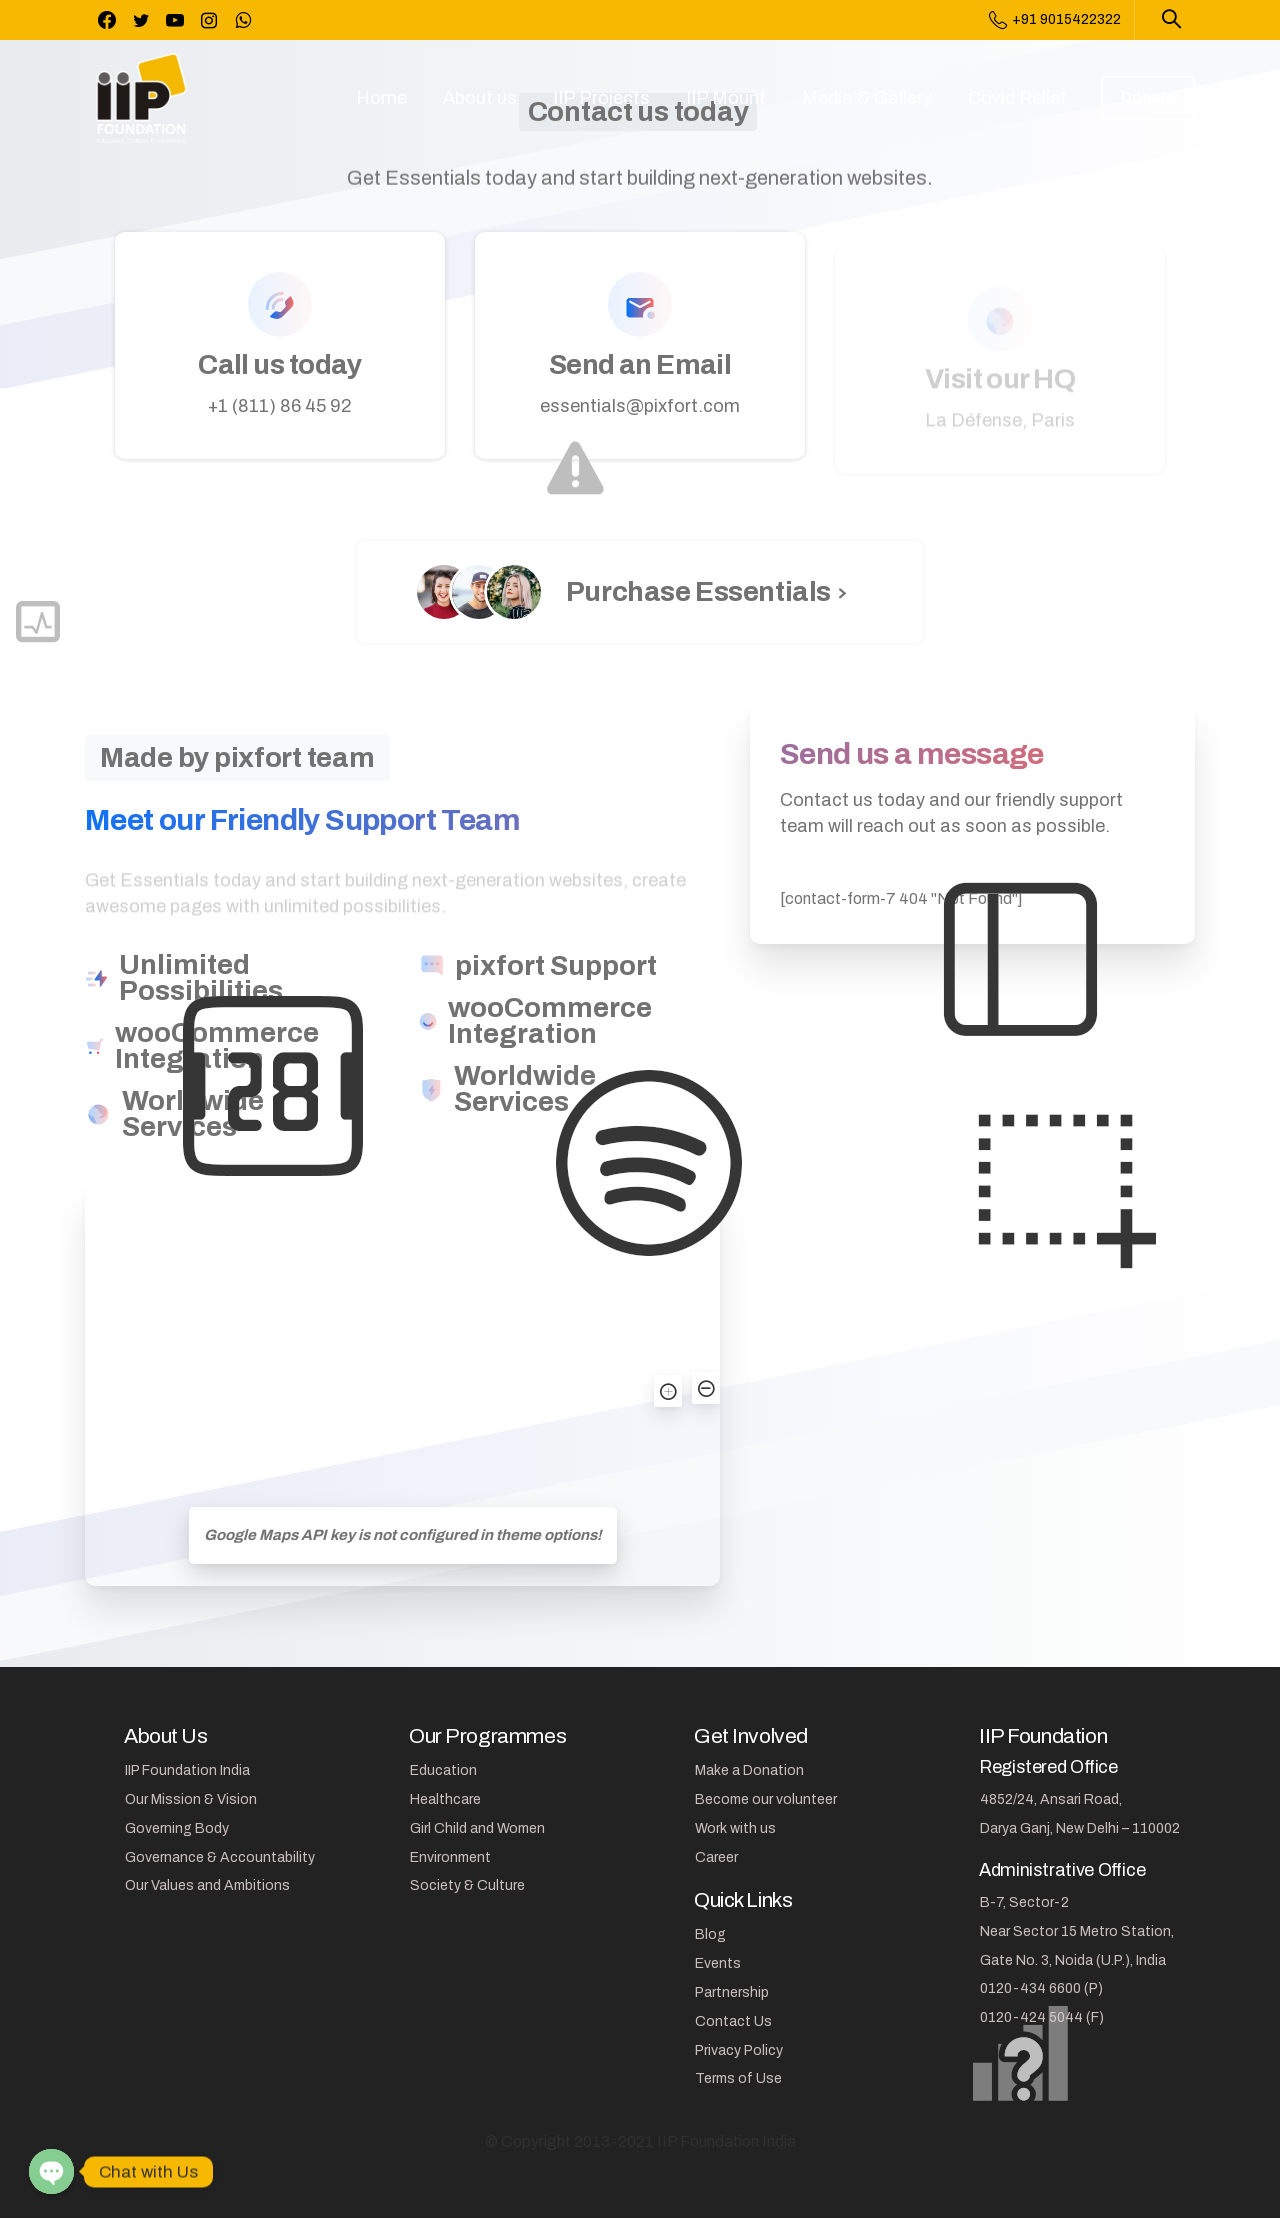 This screenshot has width=1280, height=2219. What do you see at coordinates (38, 623) in the screenshot?
I see `open system monitor to view resource usage` at bounding box center [38, 623].